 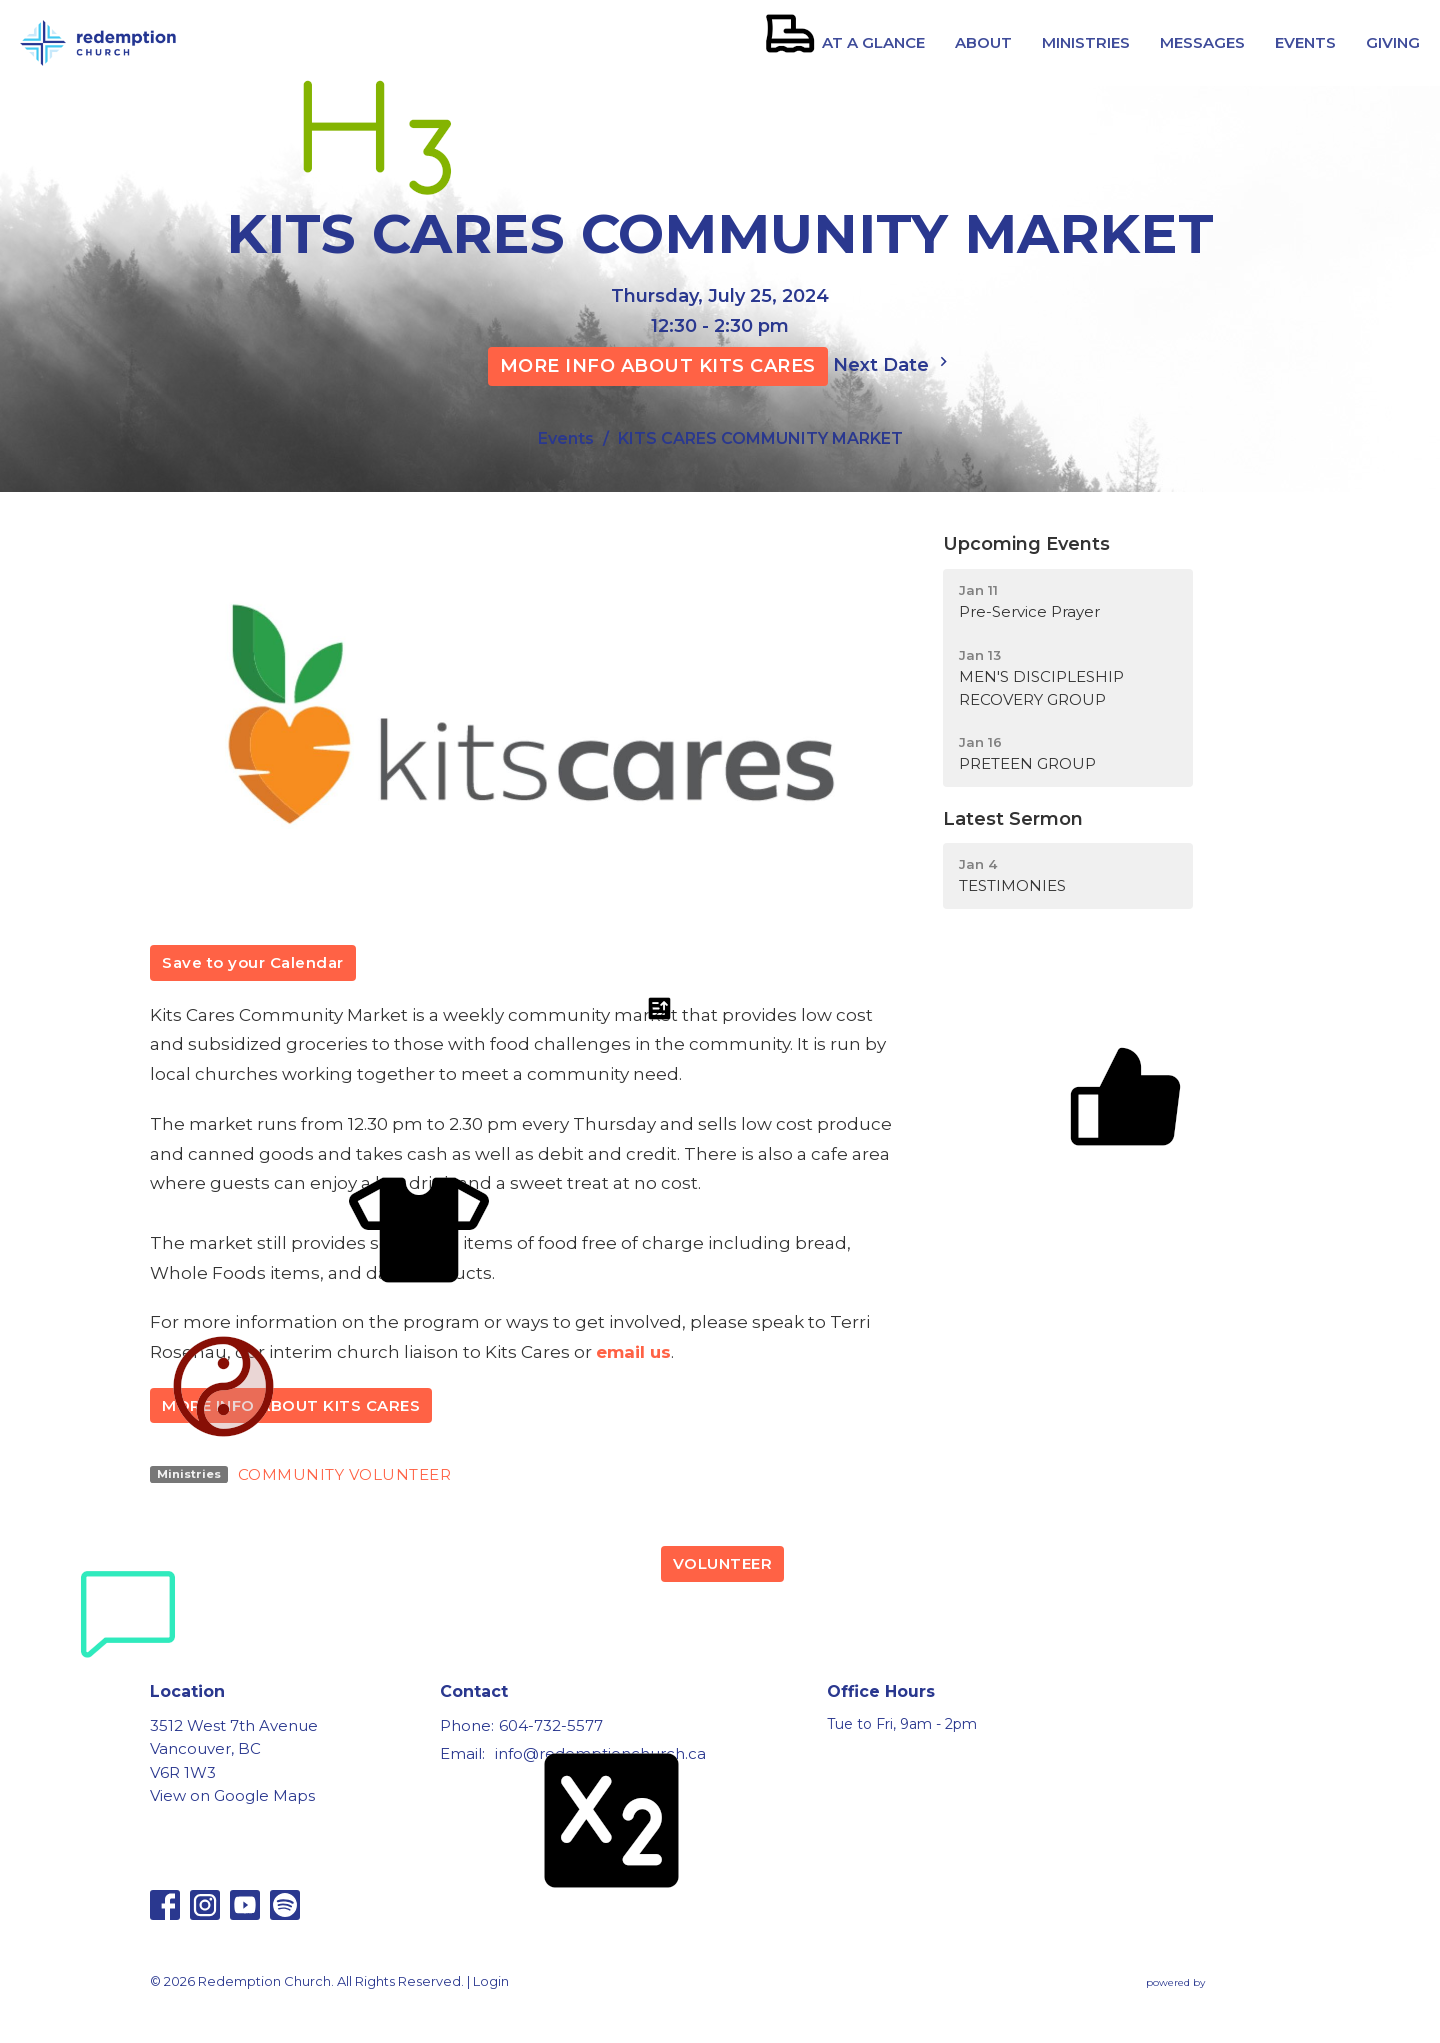 What do you see at coordinates (128, 1607) in the screenshot?
I see `open chat or messaging` at bounding box center [128, 1607].